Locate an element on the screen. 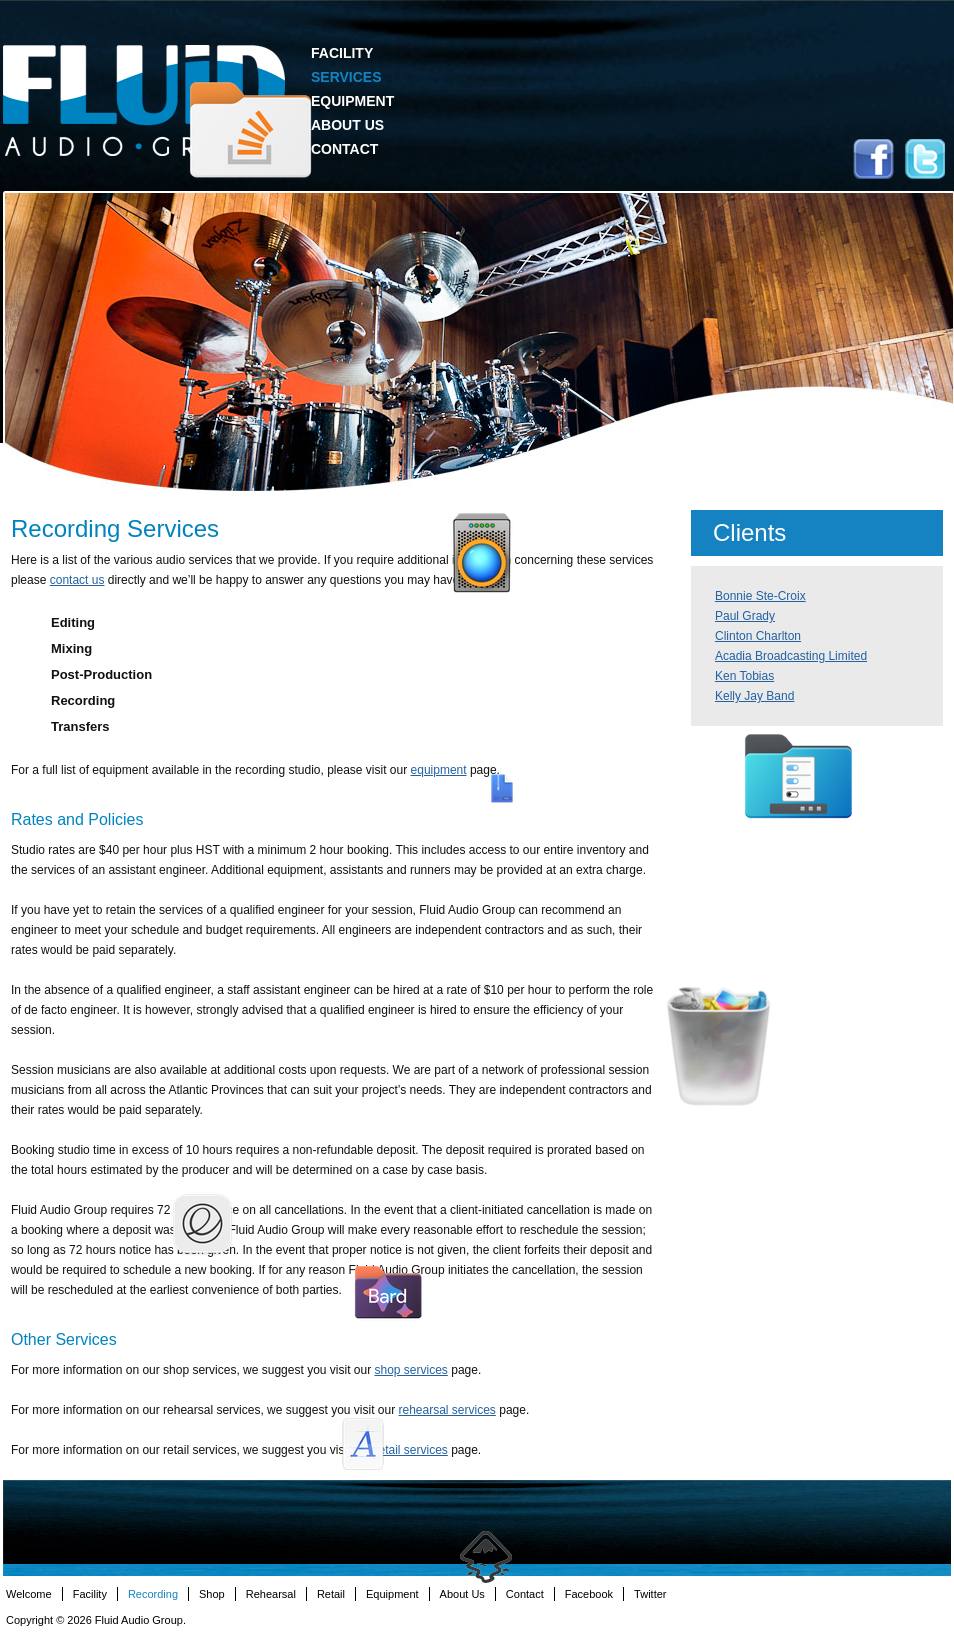 This screenshot has width=954, height=1649. open a font file is located at coordinates (363, 1444).